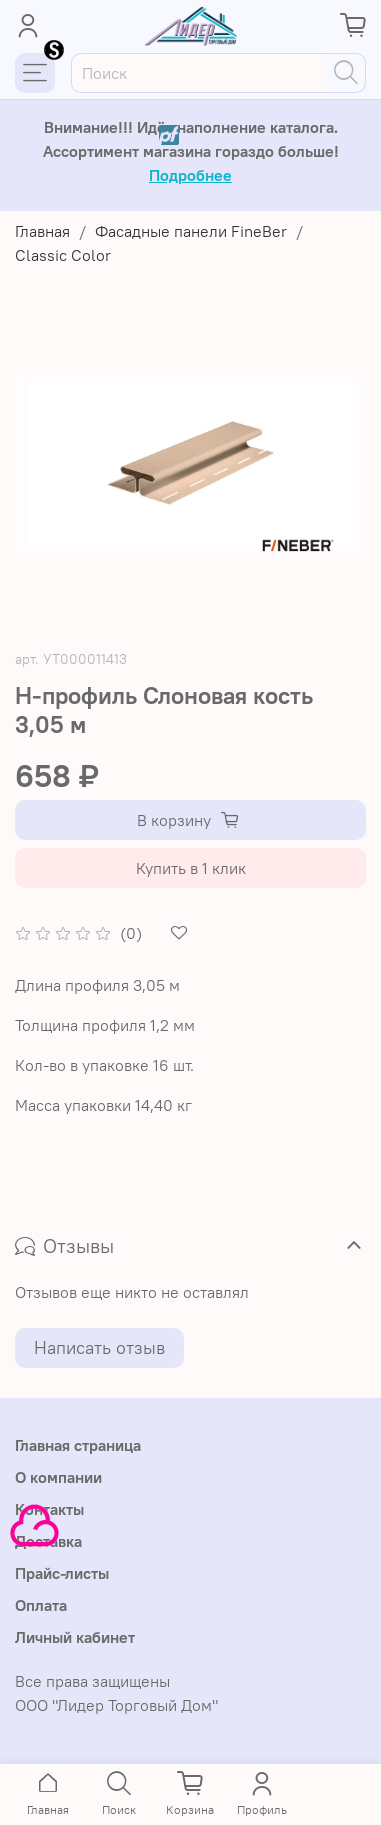 The image size is (381, 1825). I want to click on open pfSense firewall dashboard, so click(169, 135).